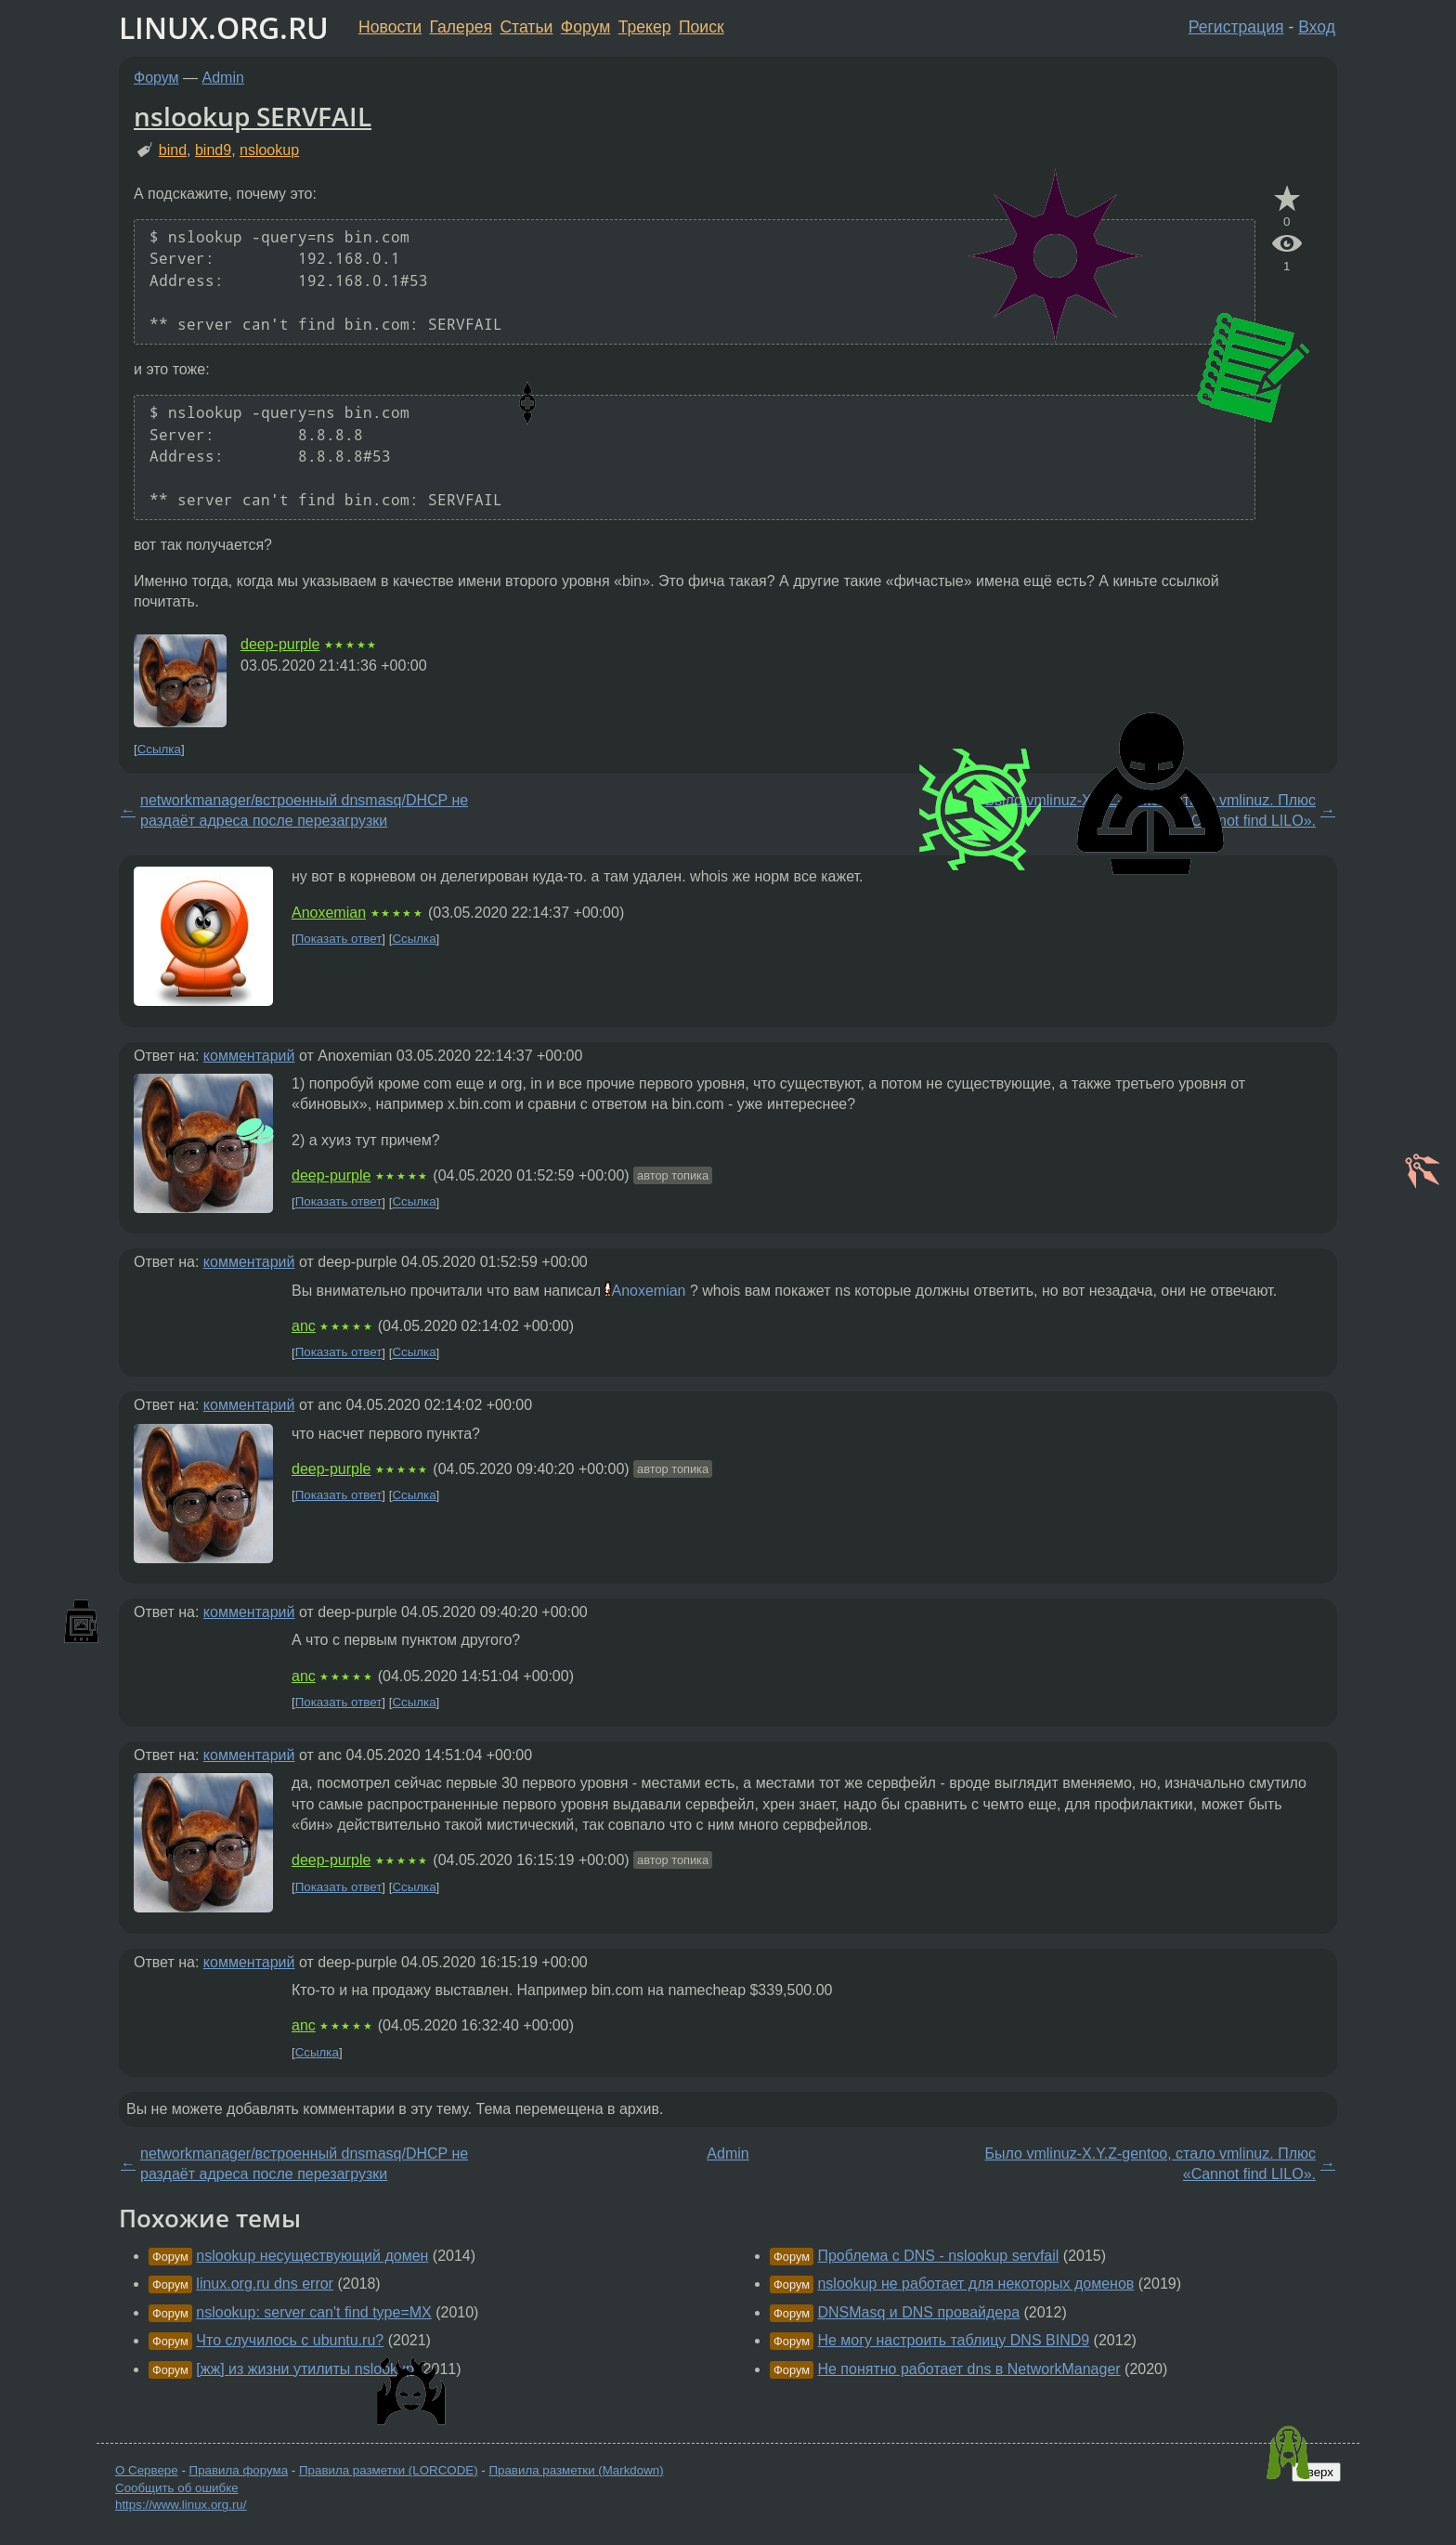 Image resolution: width=1456 pixels, height=2545 pixels. Describe the element at coordinates (254, 1130) in the screenshot. I see `view your coin balance or currency` at that location.